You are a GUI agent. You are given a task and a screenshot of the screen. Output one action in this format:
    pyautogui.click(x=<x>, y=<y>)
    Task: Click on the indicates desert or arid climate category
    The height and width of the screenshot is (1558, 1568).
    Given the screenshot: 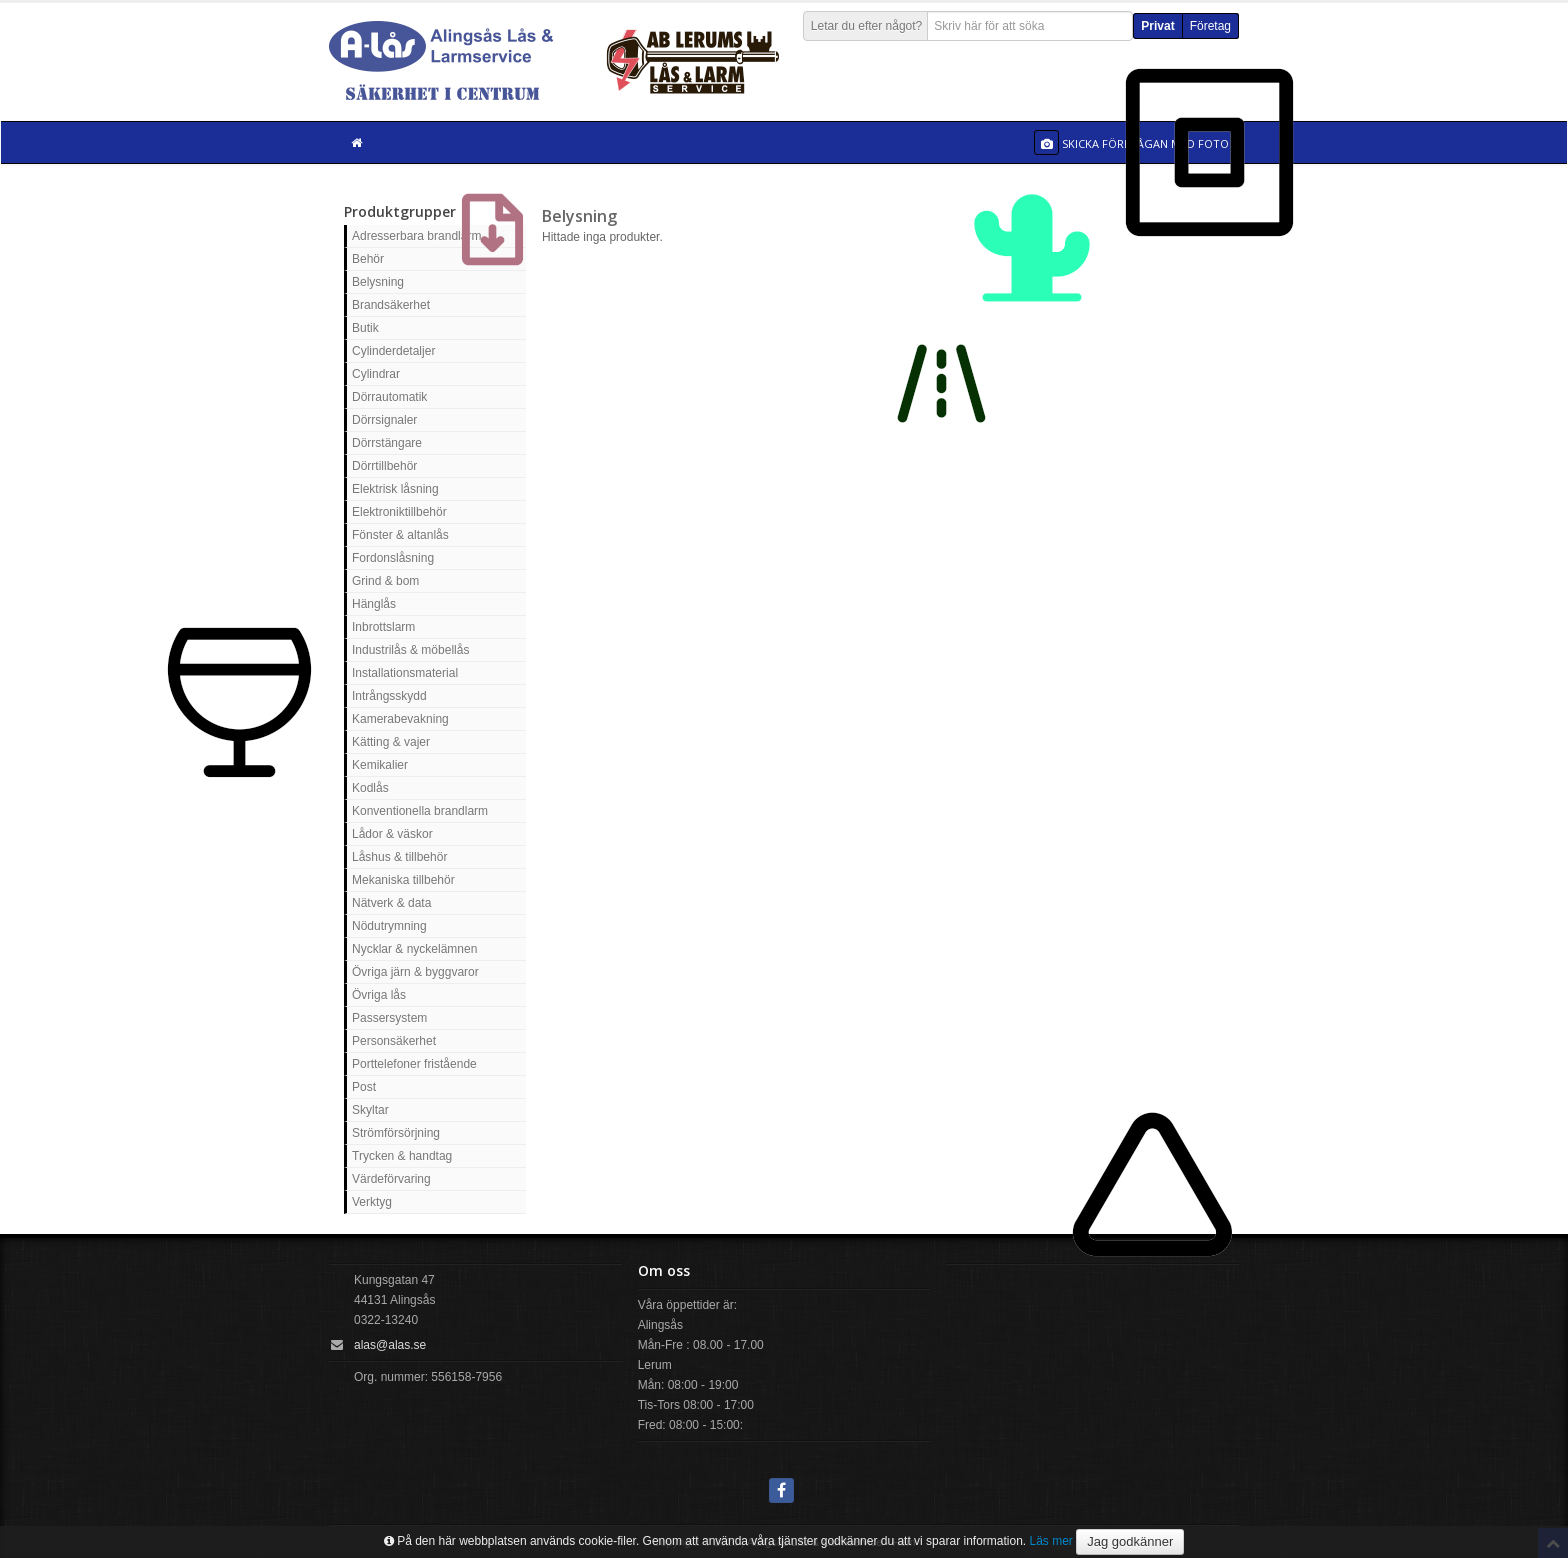 What is the action you would take?
    pyautogui.click(x=1032, y=252)
    